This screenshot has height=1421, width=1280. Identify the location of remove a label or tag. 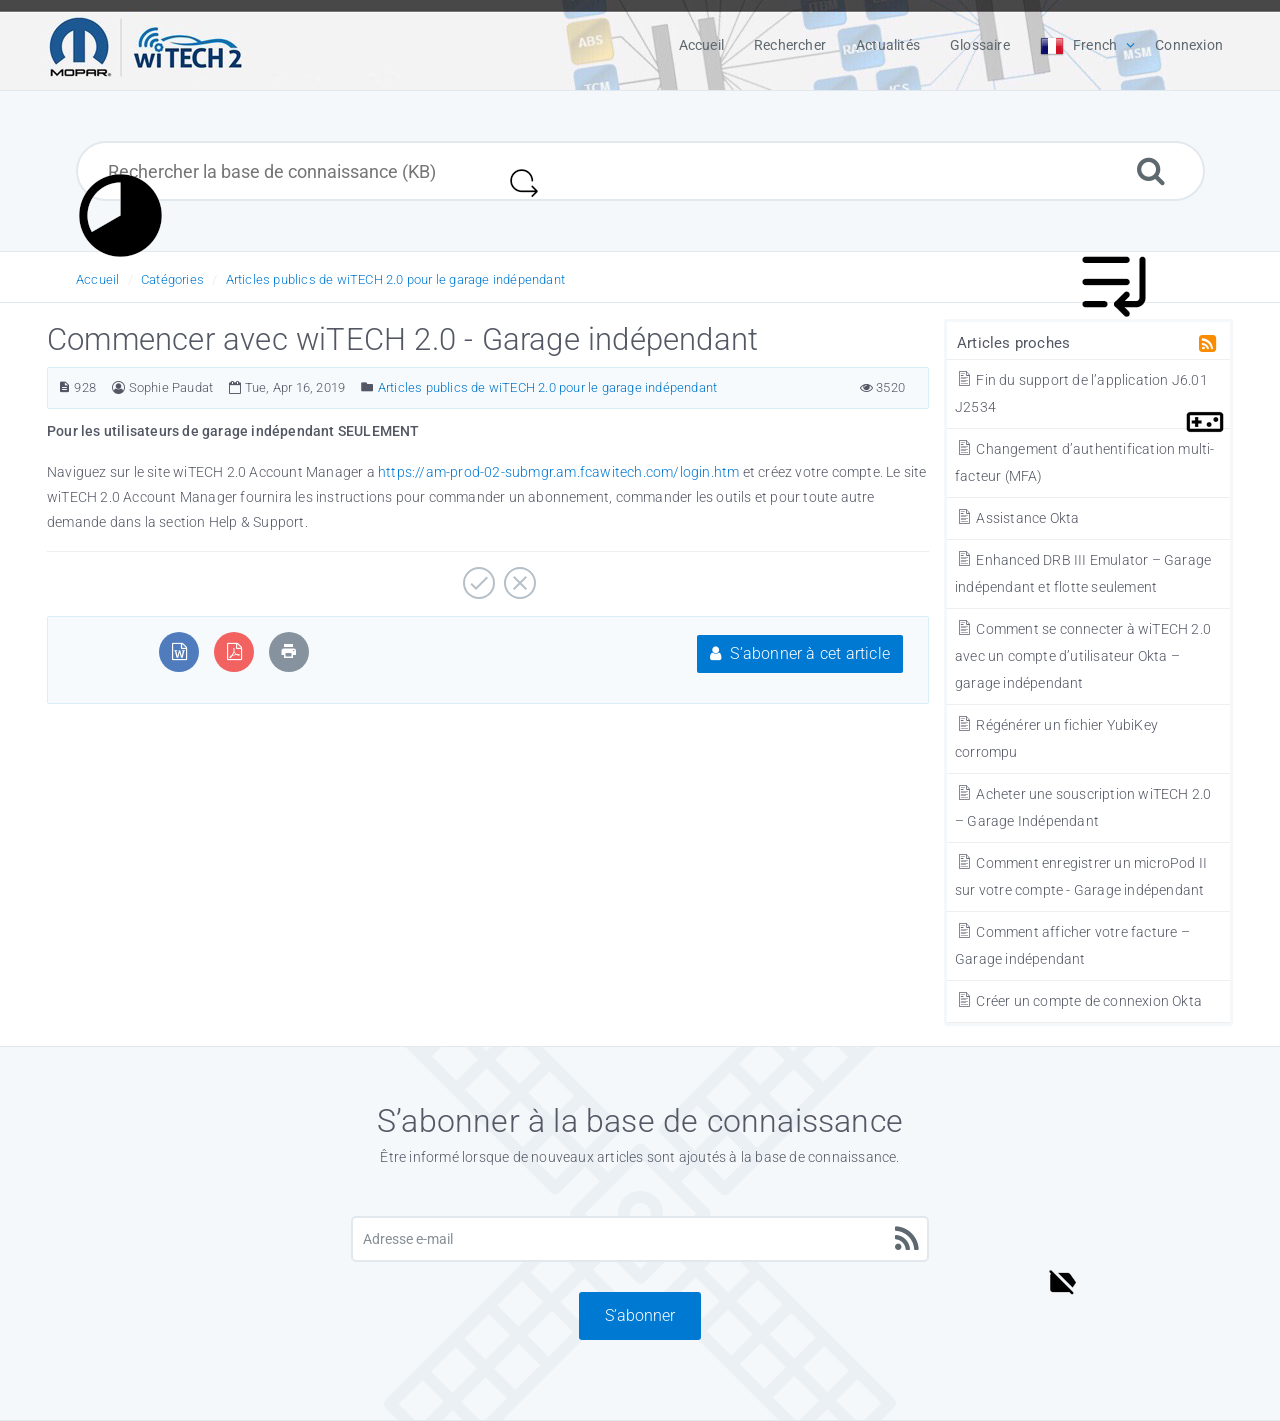
(1062, 1282).